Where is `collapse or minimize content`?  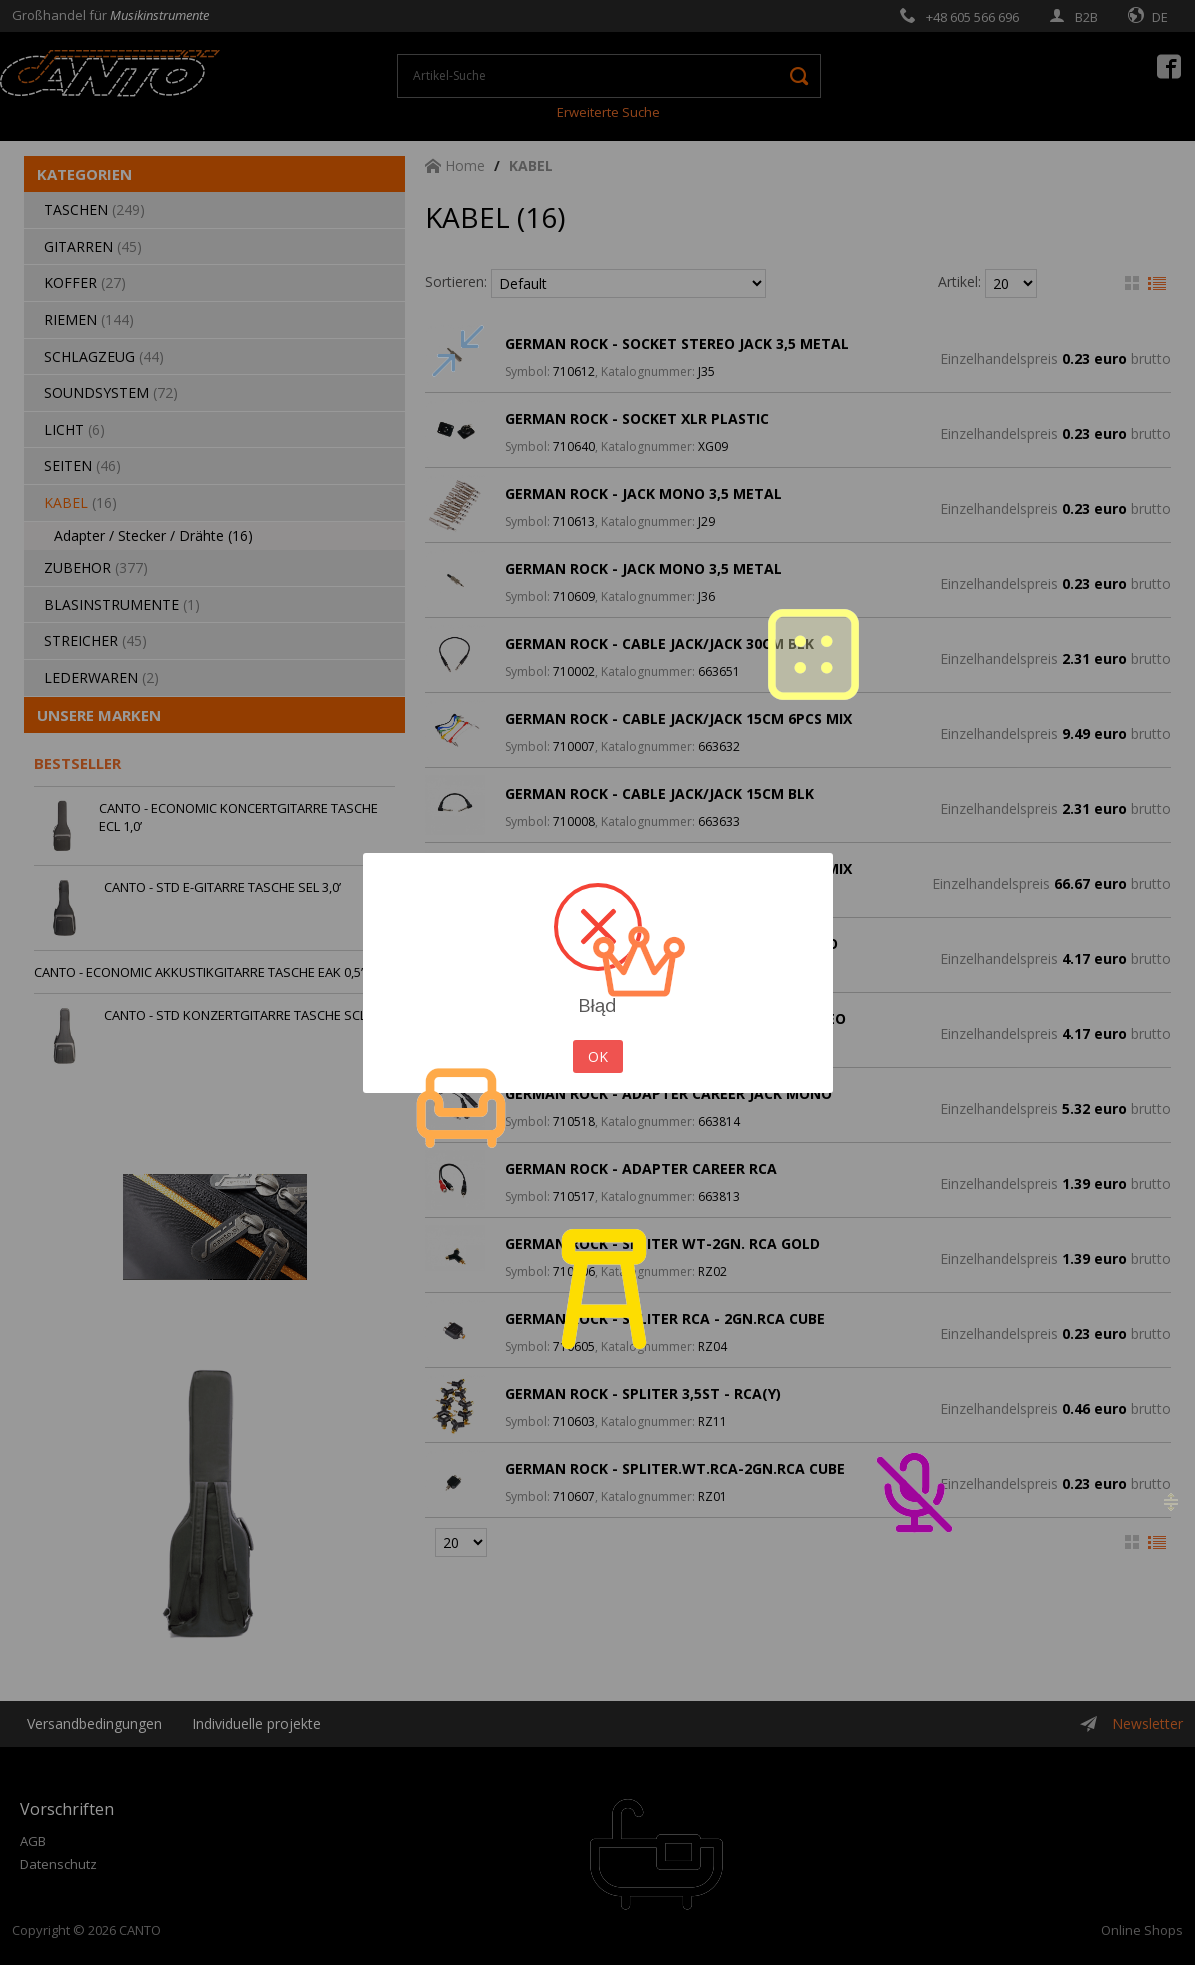 collapse or minimize content is located at coordinates (458, 351).